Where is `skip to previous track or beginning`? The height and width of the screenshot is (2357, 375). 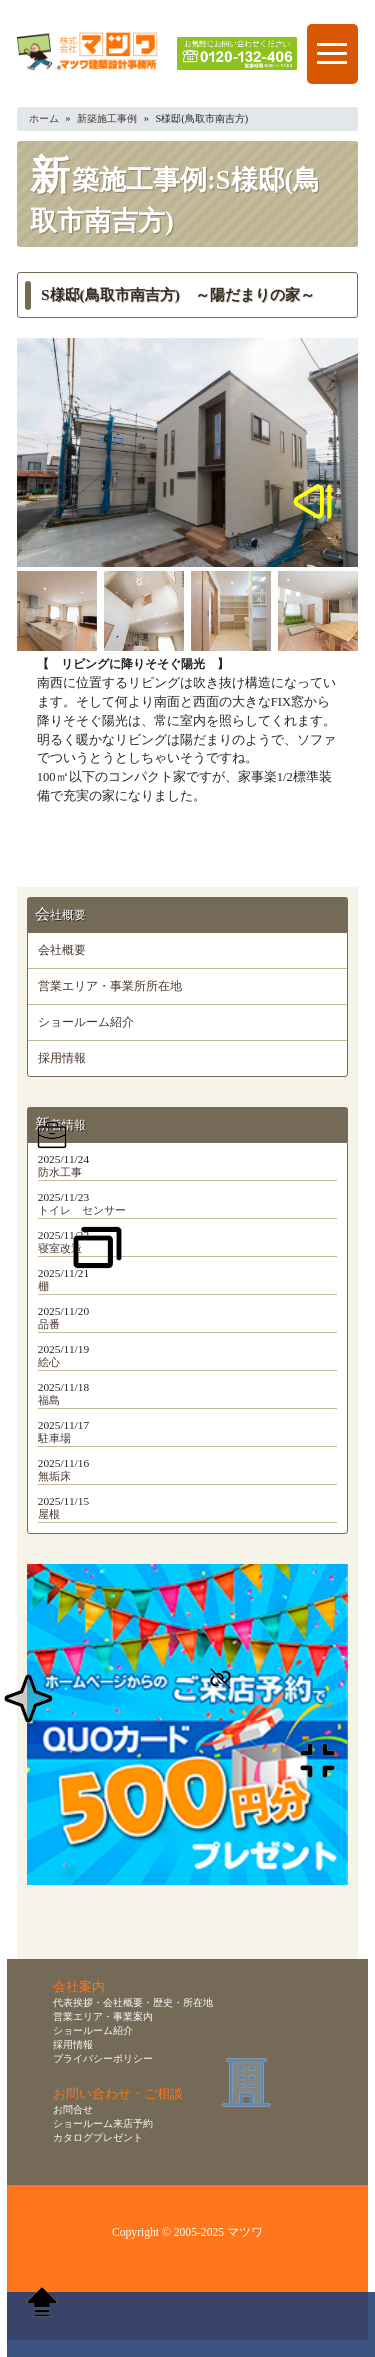 skip to previous track or beginning is located at coordinates (312, 501).